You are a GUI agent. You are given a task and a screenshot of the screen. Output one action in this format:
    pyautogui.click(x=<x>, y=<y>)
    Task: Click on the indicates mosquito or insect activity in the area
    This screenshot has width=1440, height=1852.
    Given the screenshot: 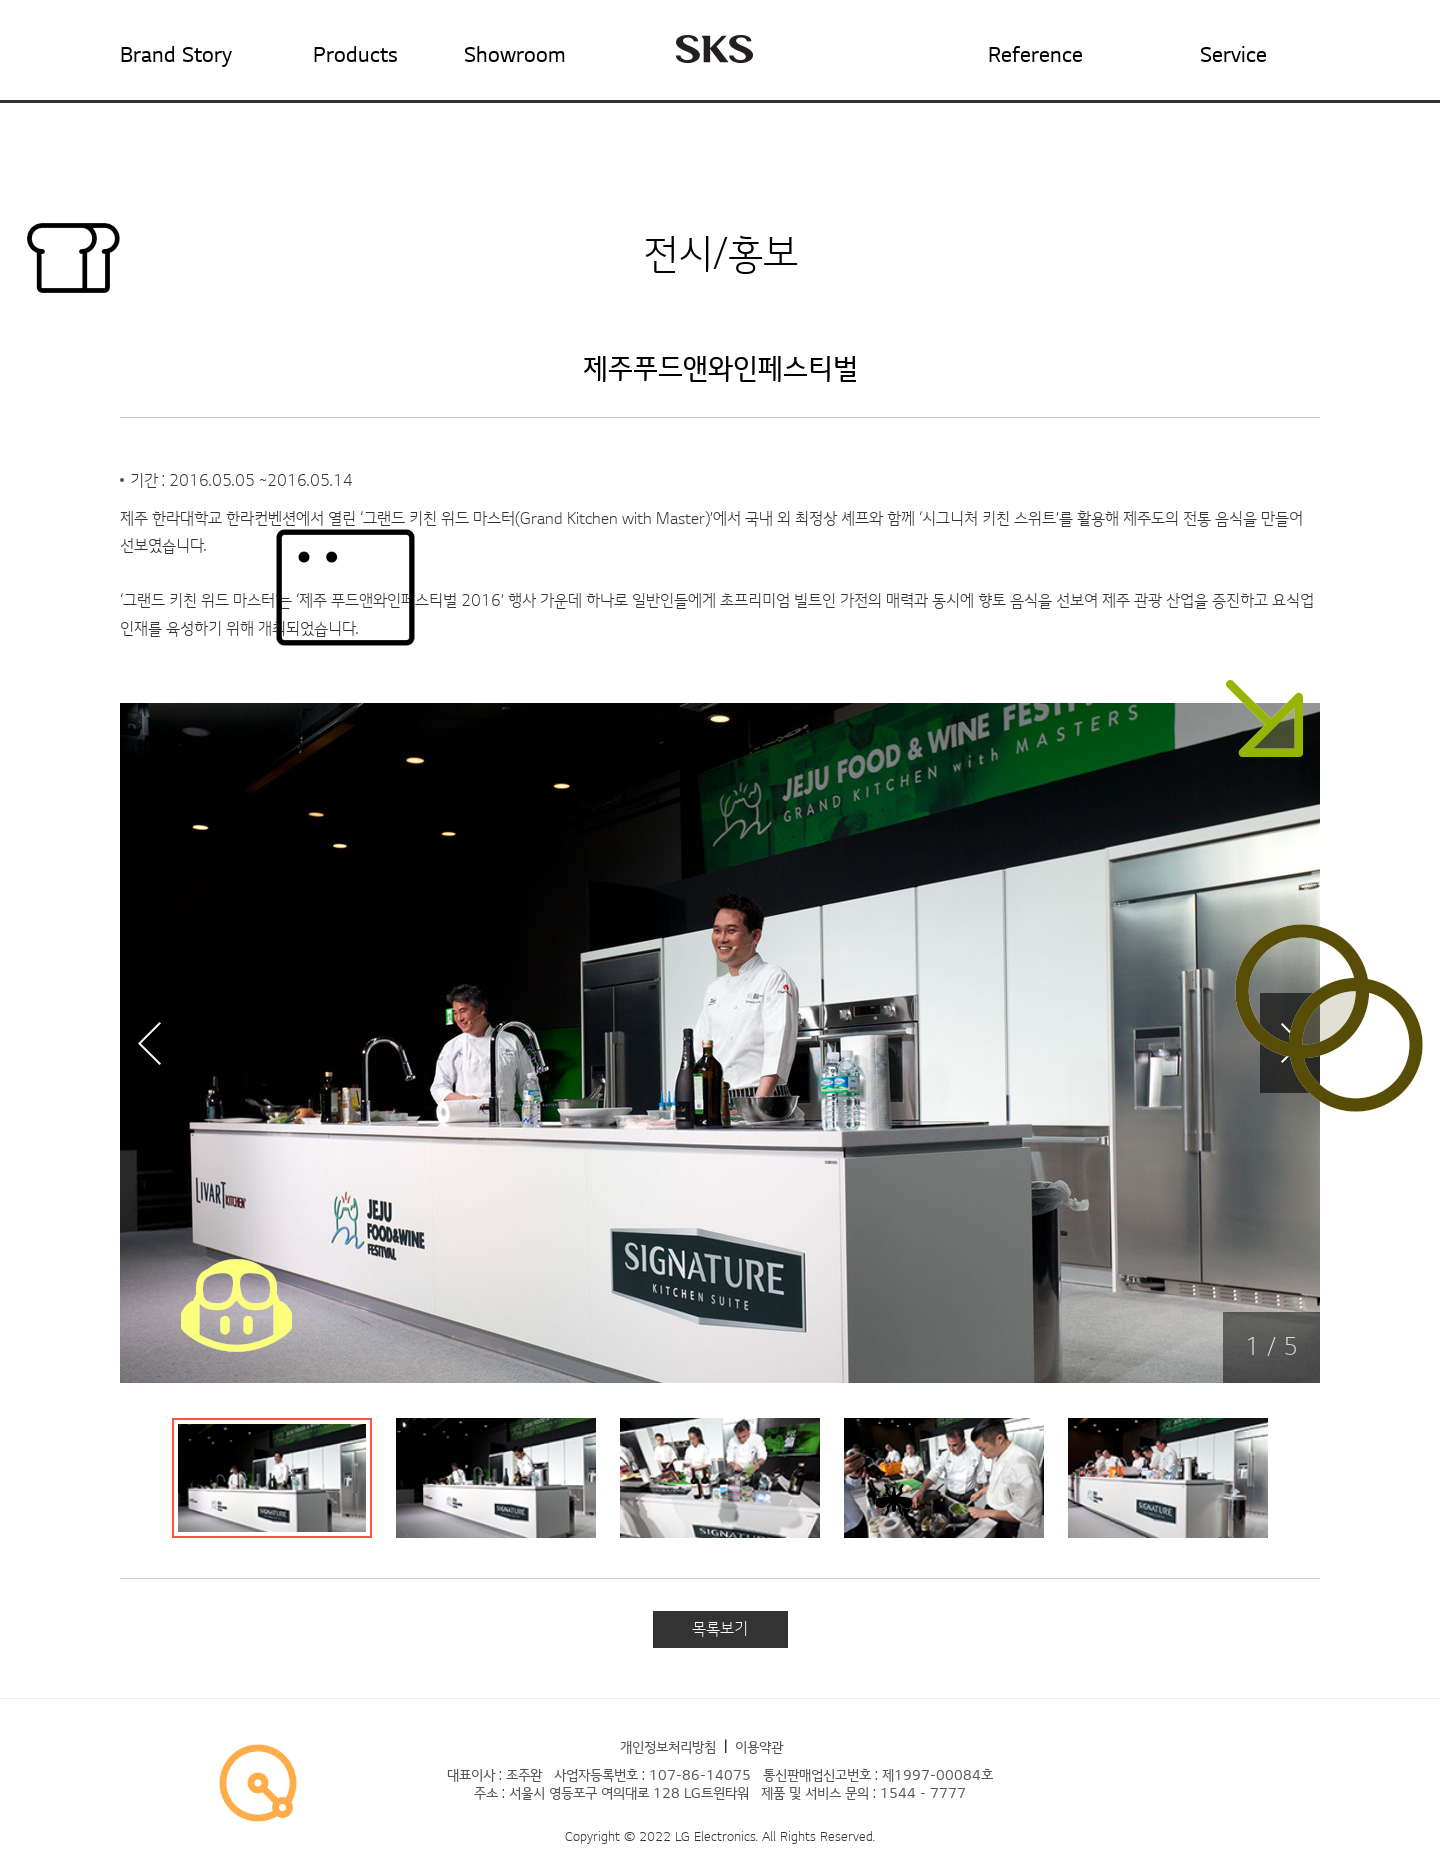 What is the action you would take?
    pyautogui.click(x=894, y=1500)
    